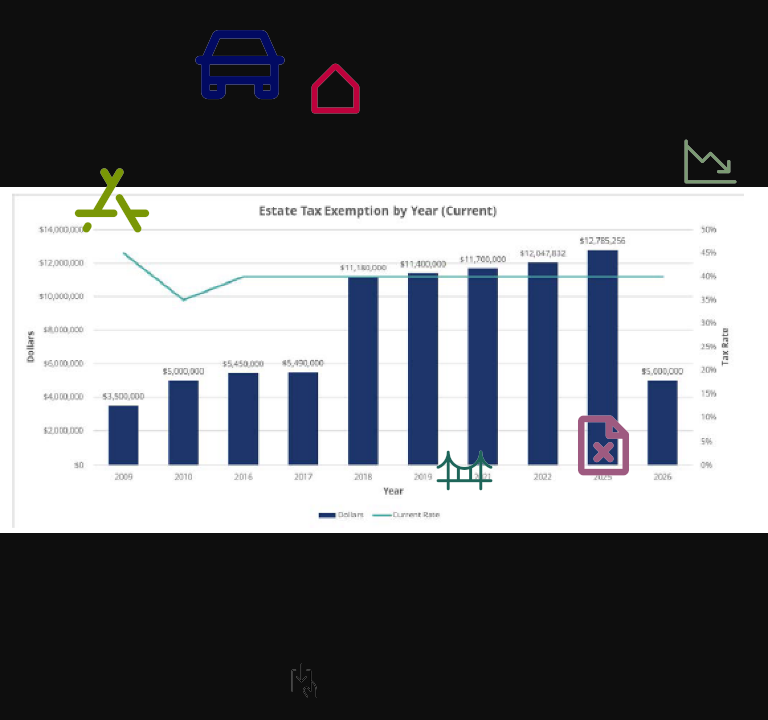 This screenshot has width=768, height=720. Describe the element at coordinates (240, 66) in the screenshot. I see `access vehicle or driving settings` at that location.